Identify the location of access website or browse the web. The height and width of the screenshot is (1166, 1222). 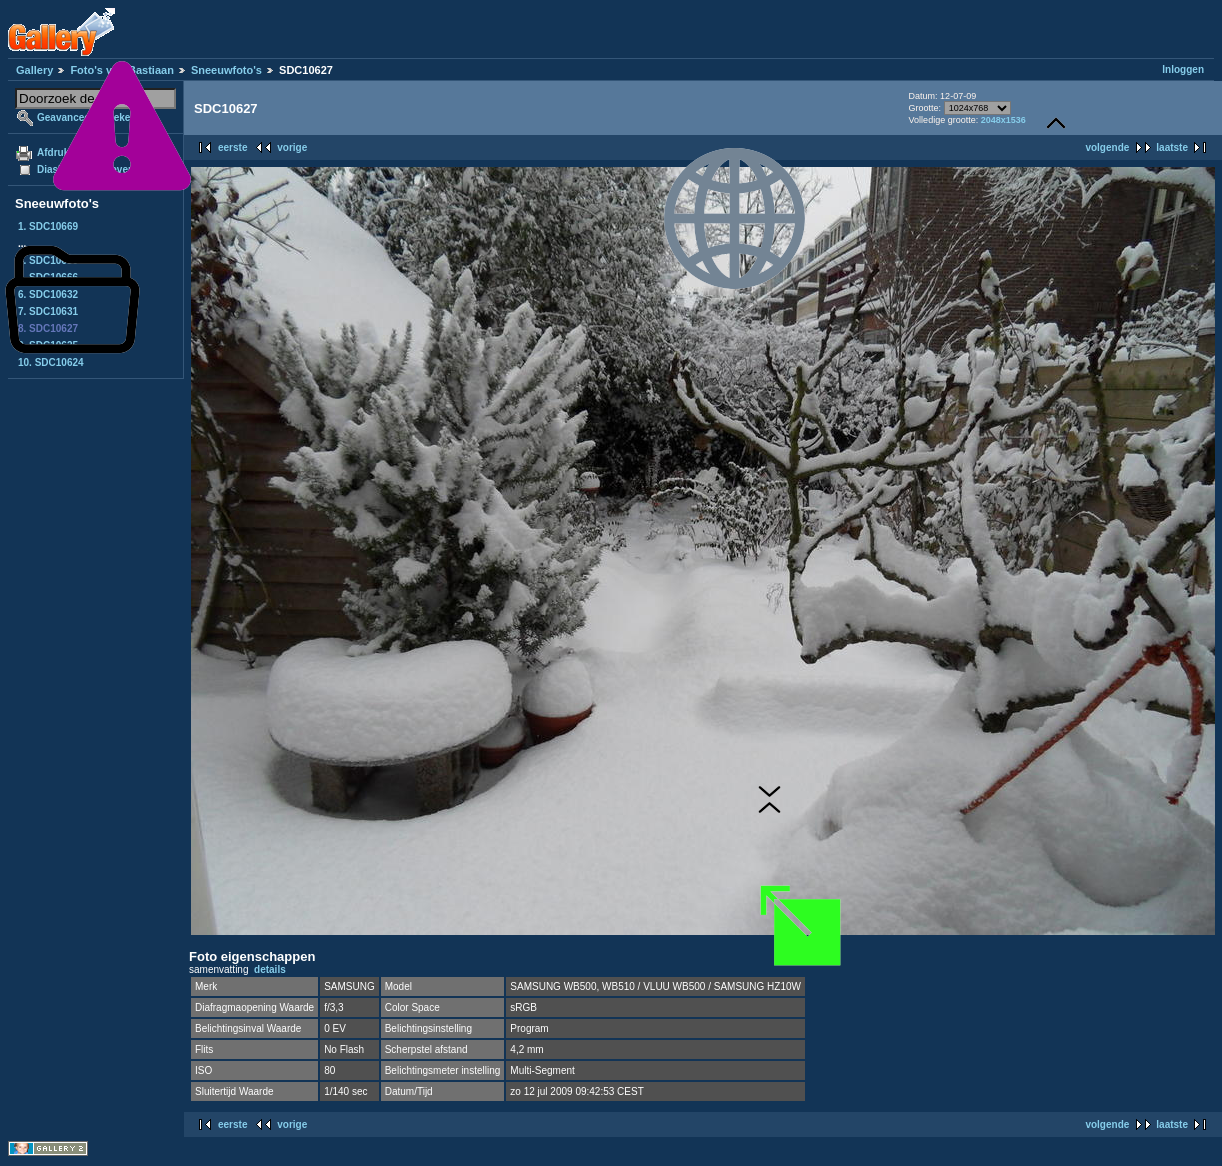
(734, 218).